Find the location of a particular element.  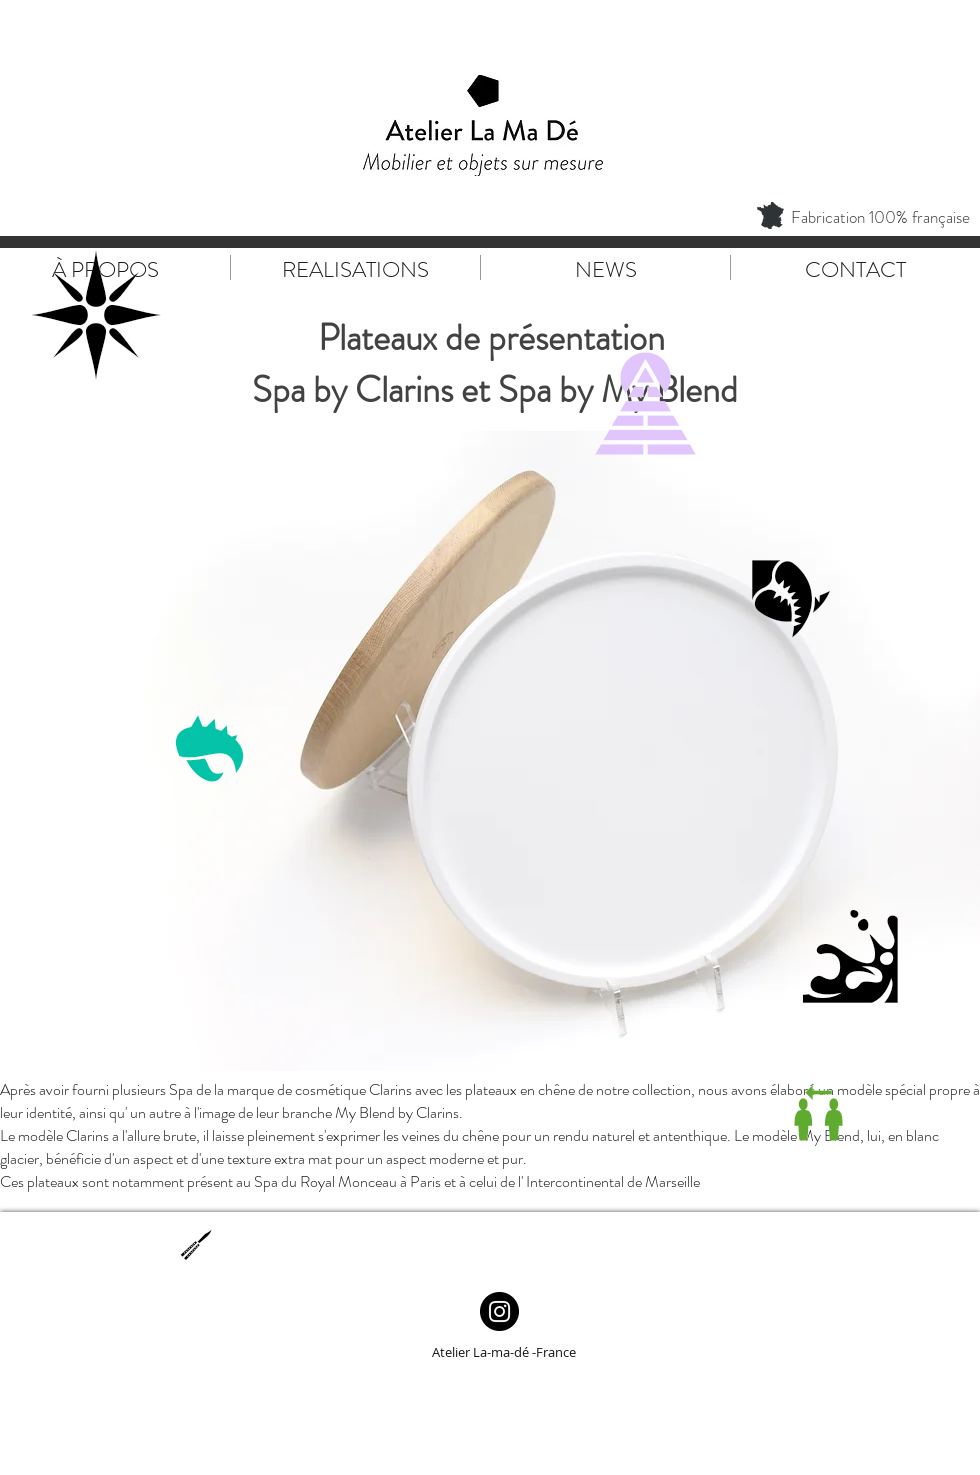

select butterfly knife weapon in game inventory is located at coordinates (196, 1245).